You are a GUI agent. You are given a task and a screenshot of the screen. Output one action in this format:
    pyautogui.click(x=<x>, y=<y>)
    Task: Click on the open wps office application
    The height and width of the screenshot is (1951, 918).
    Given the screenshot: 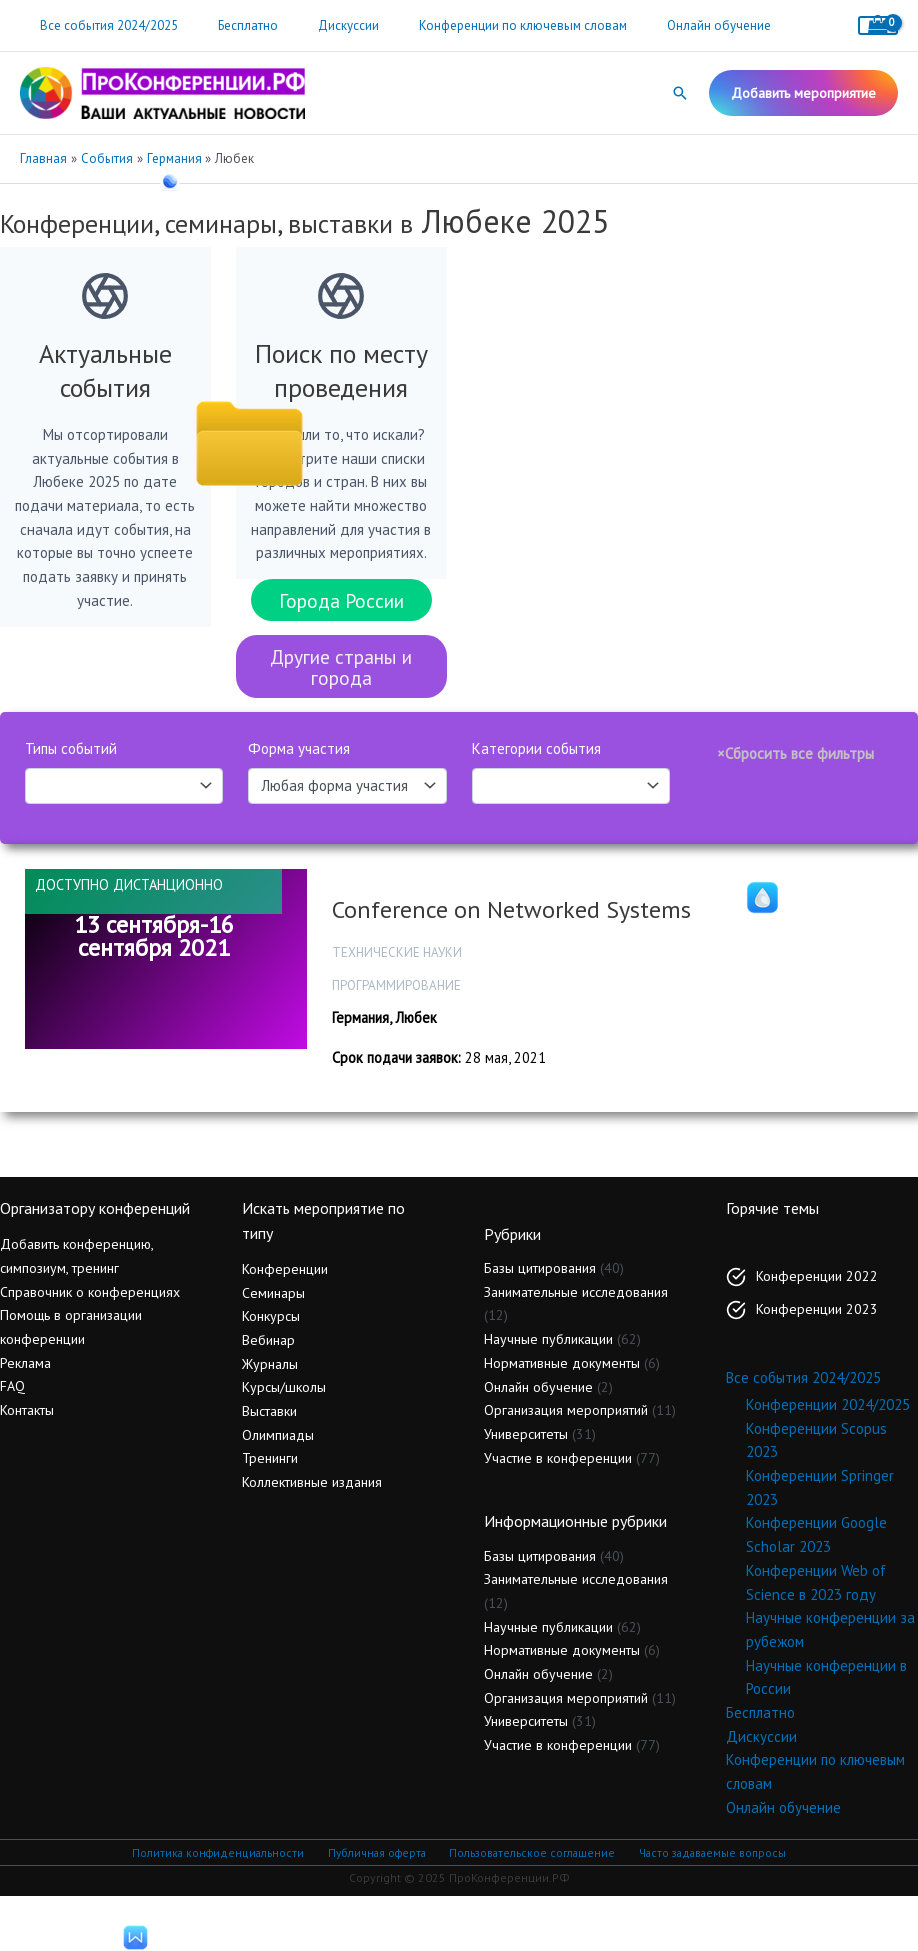 What is the action you would take?
    pyautogui.click(x=135, y=1937)
    